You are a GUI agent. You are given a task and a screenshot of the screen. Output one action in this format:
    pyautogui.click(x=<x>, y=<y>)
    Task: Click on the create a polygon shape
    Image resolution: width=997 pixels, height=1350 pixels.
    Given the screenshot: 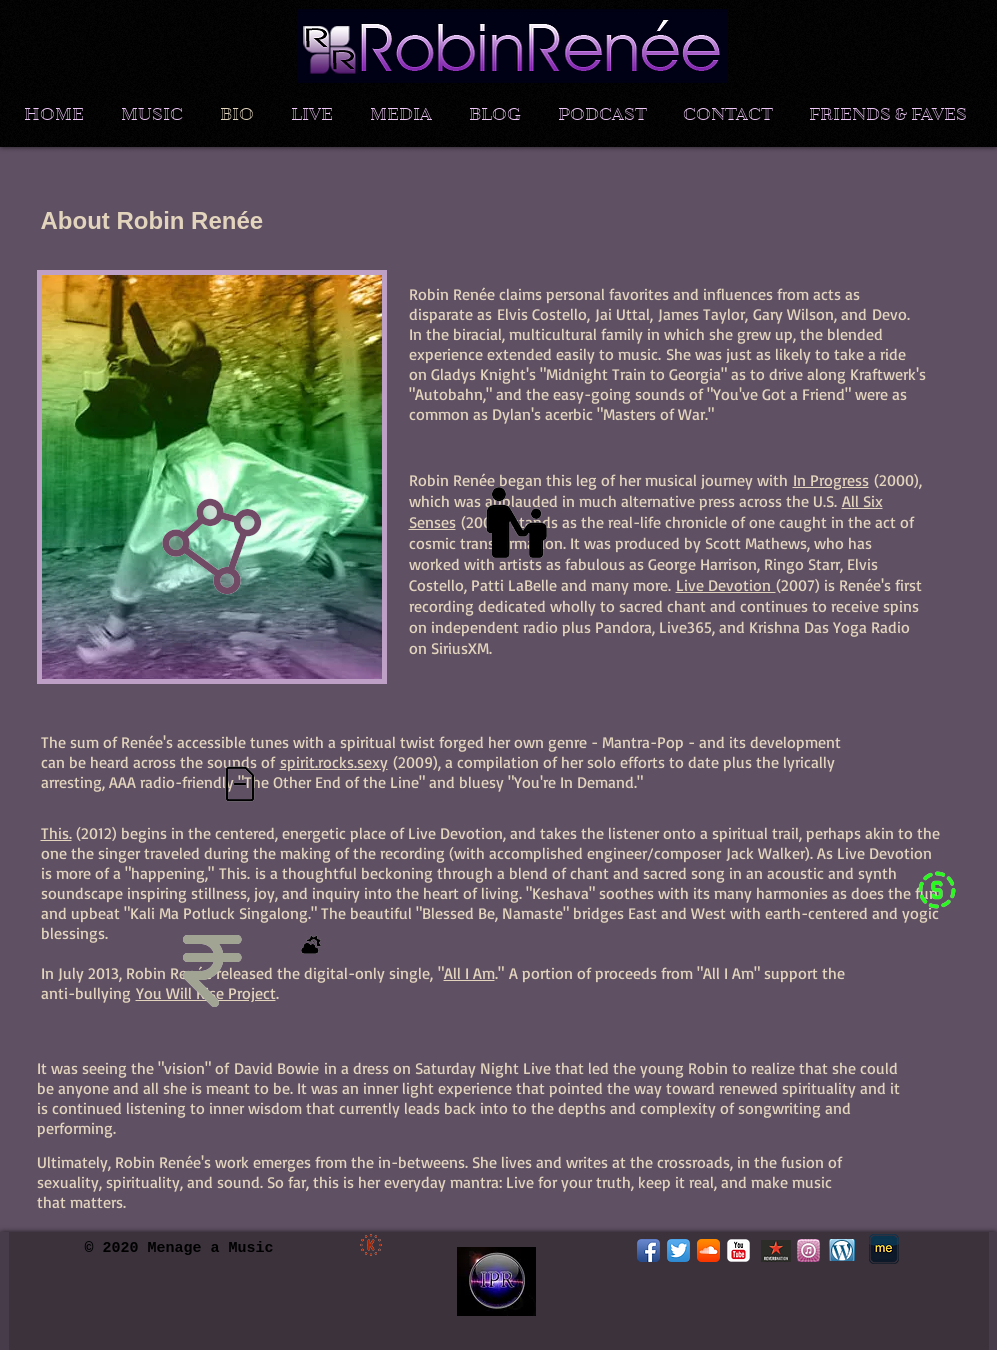 What is the action you would take?
    pyautogui.click(x=213, y=546)
    